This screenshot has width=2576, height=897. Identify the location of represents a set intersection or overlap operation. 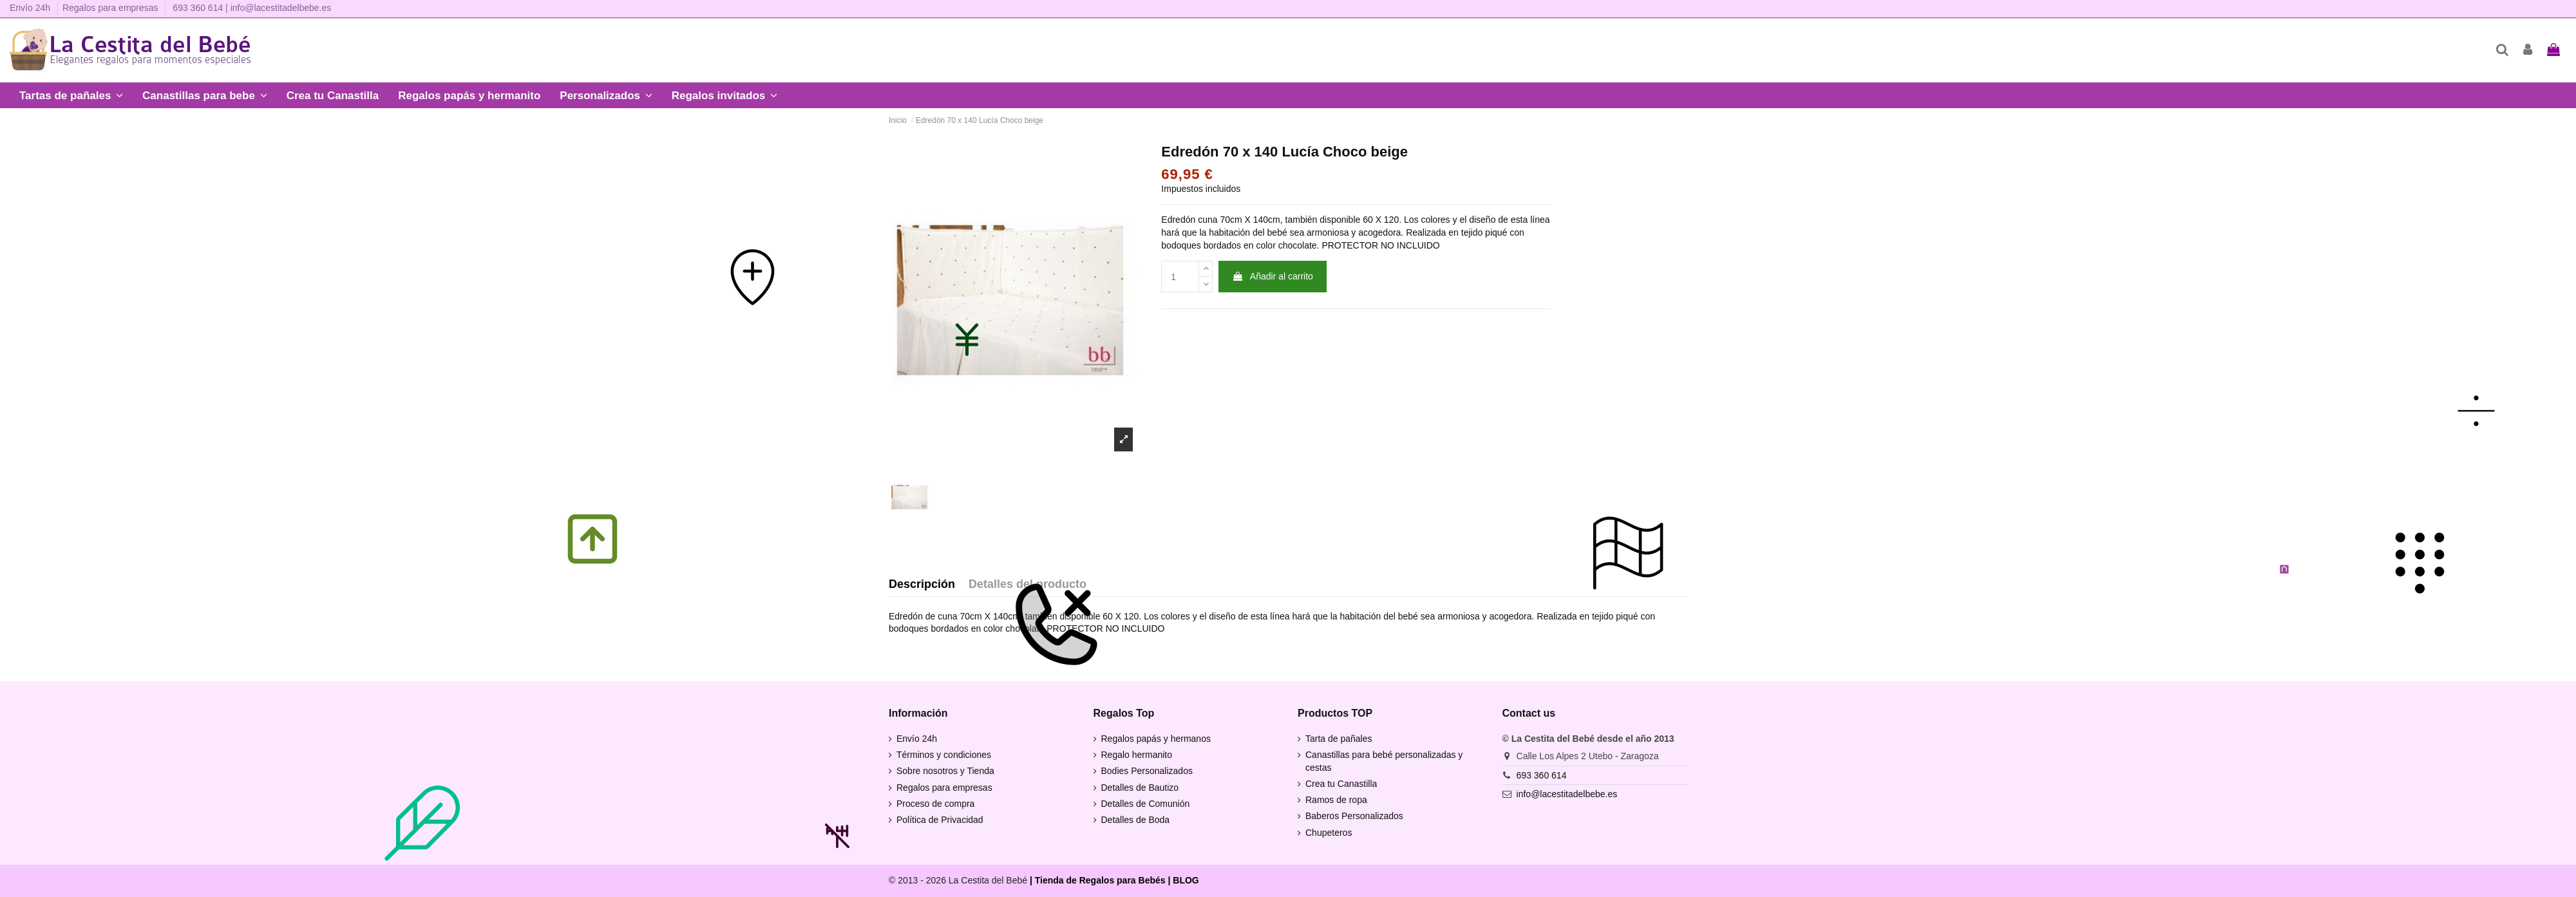
(2284, 569).